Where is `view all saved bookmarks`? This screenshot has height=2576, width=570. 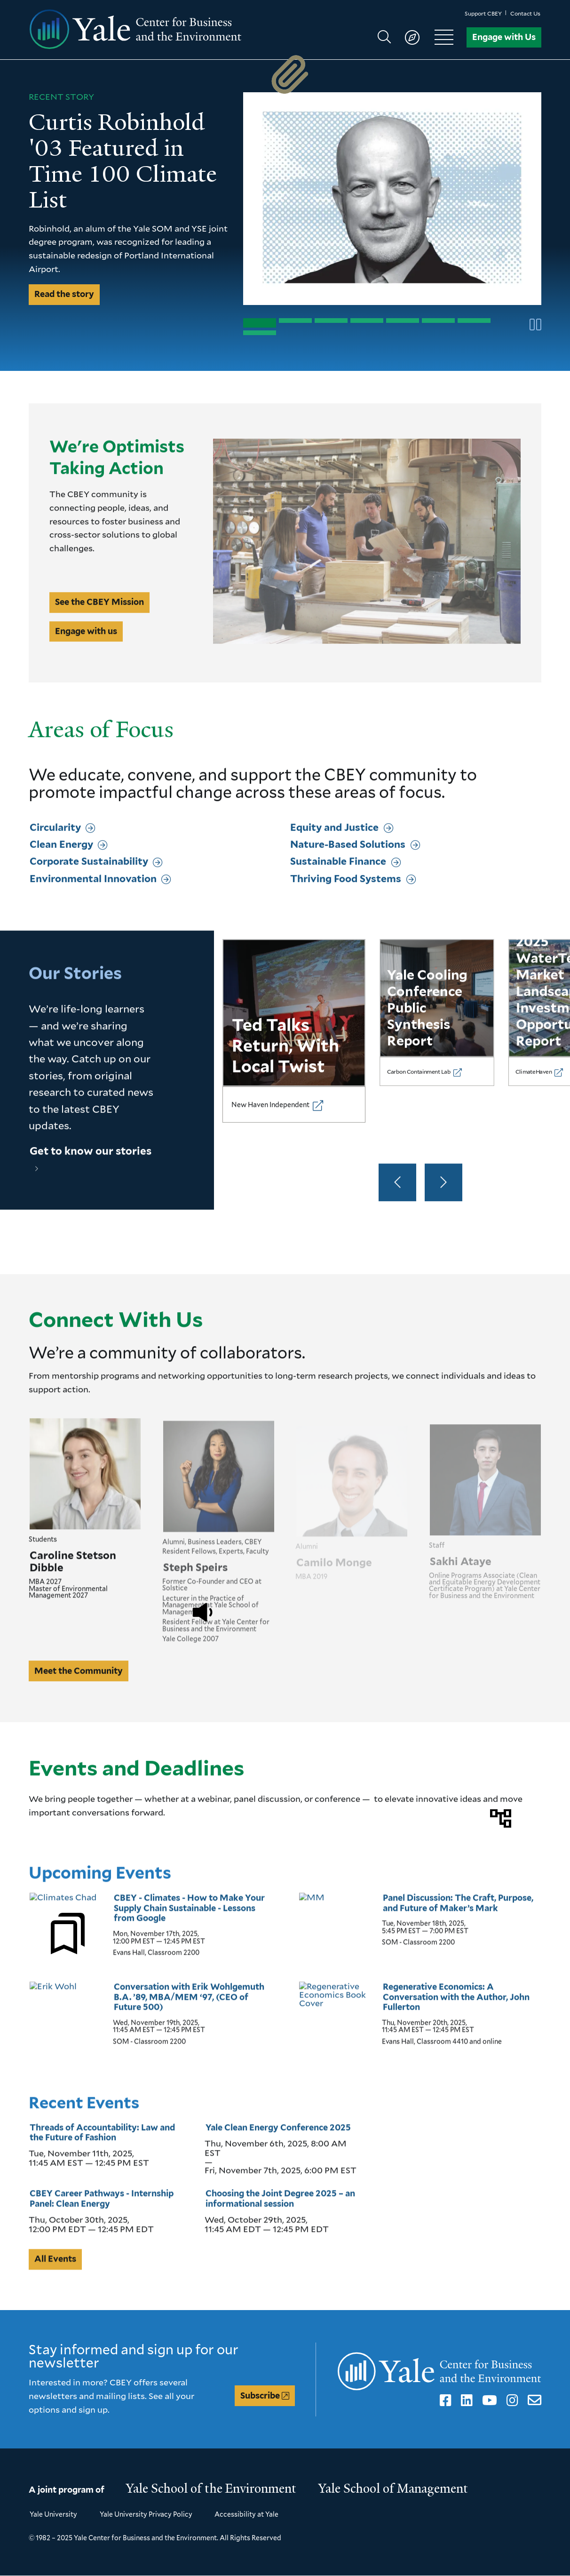
view all saved bookmarks is located at coordinates (68, 1934).